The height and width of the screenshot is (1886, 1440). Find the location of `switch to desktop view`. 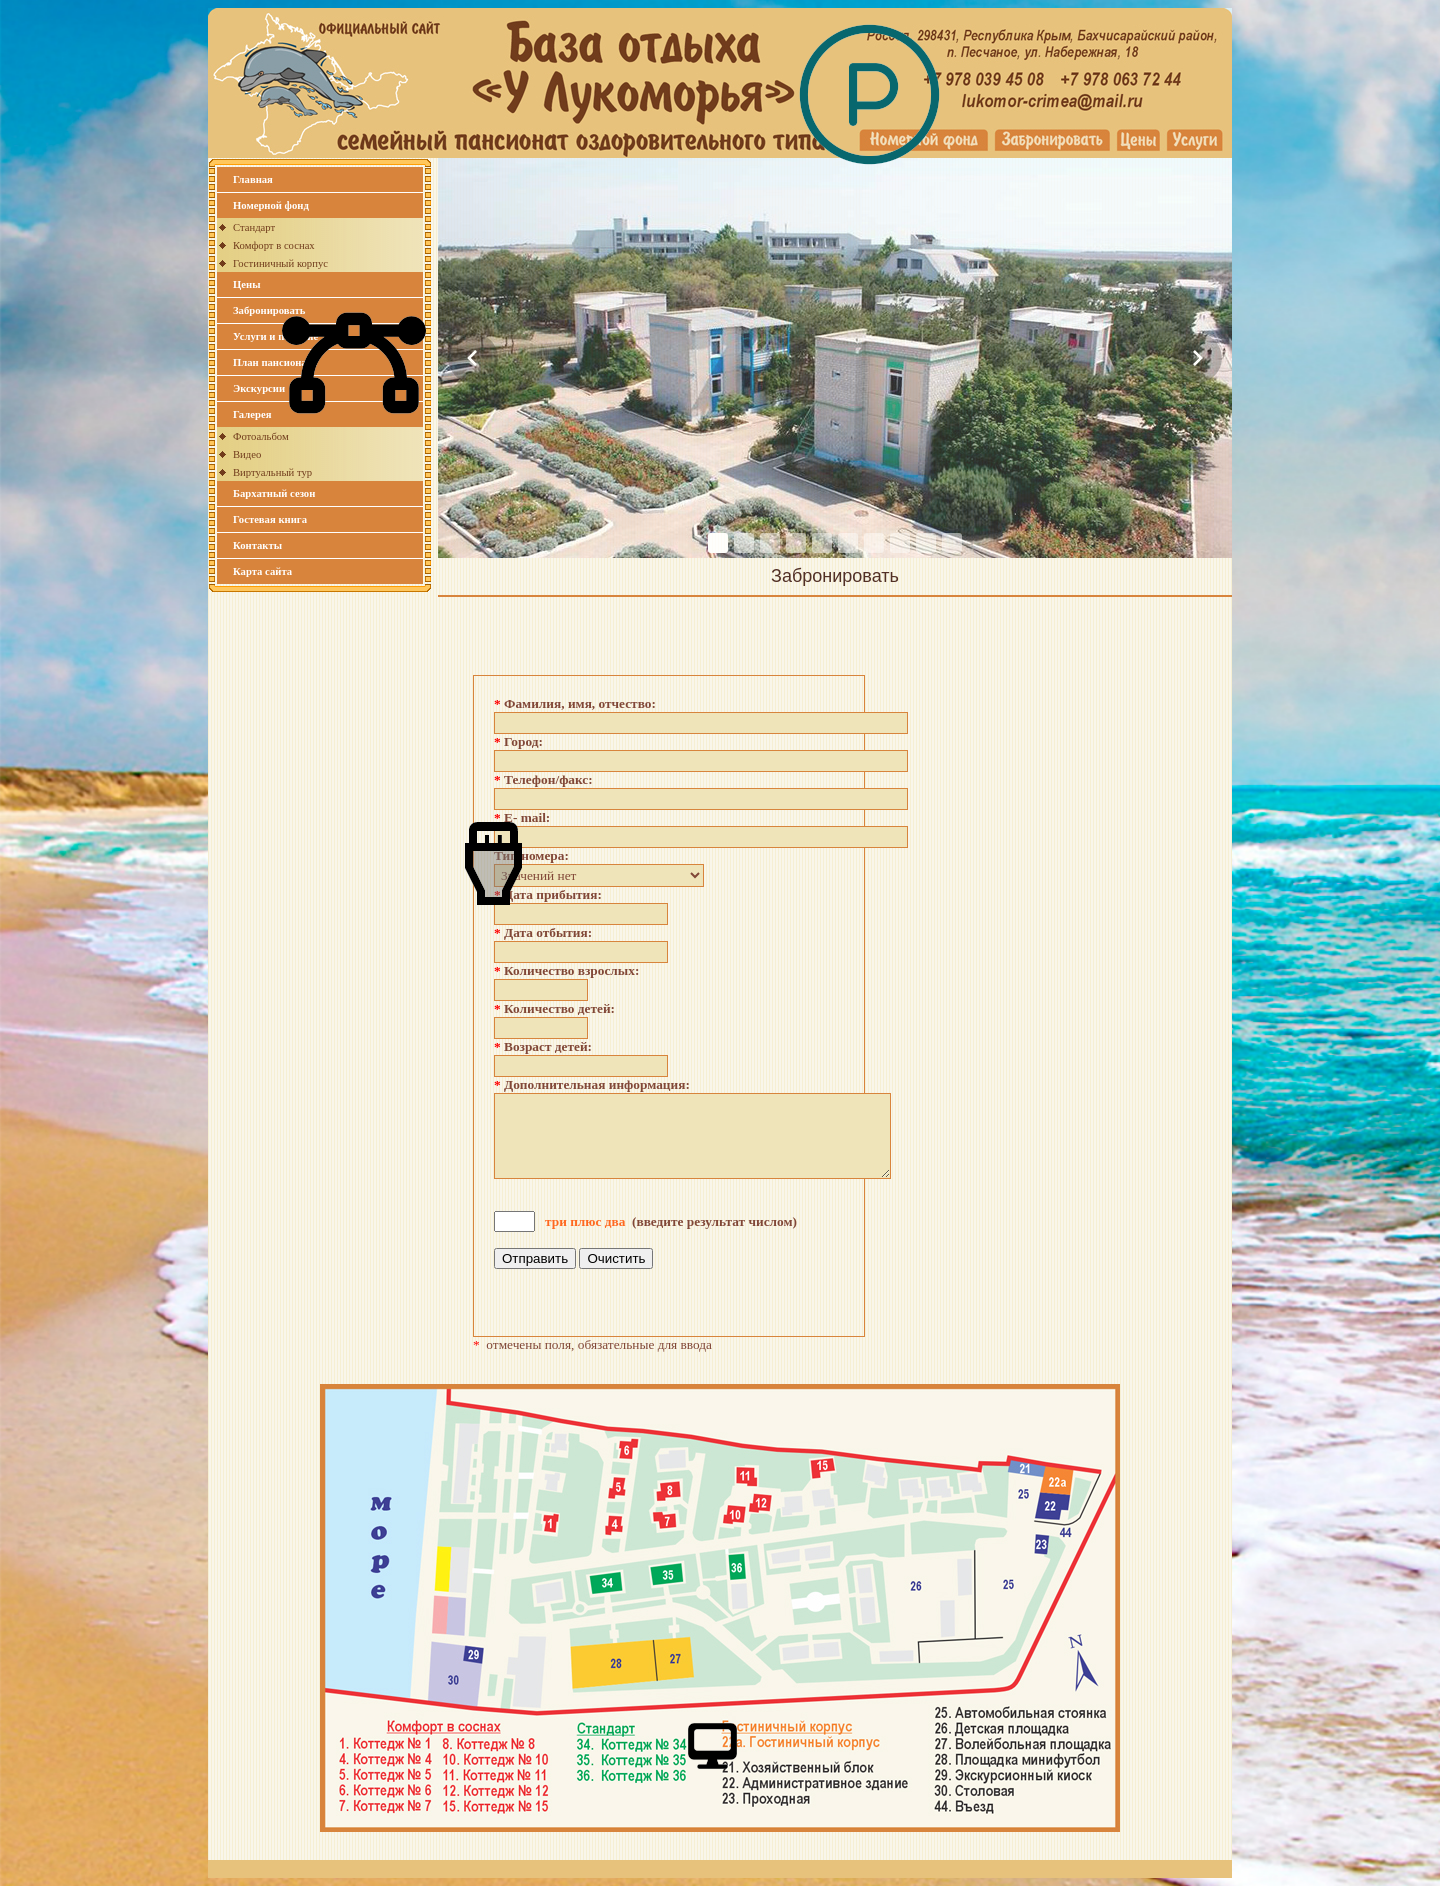

switch to desktop view is located at coordinates (712, 1744).